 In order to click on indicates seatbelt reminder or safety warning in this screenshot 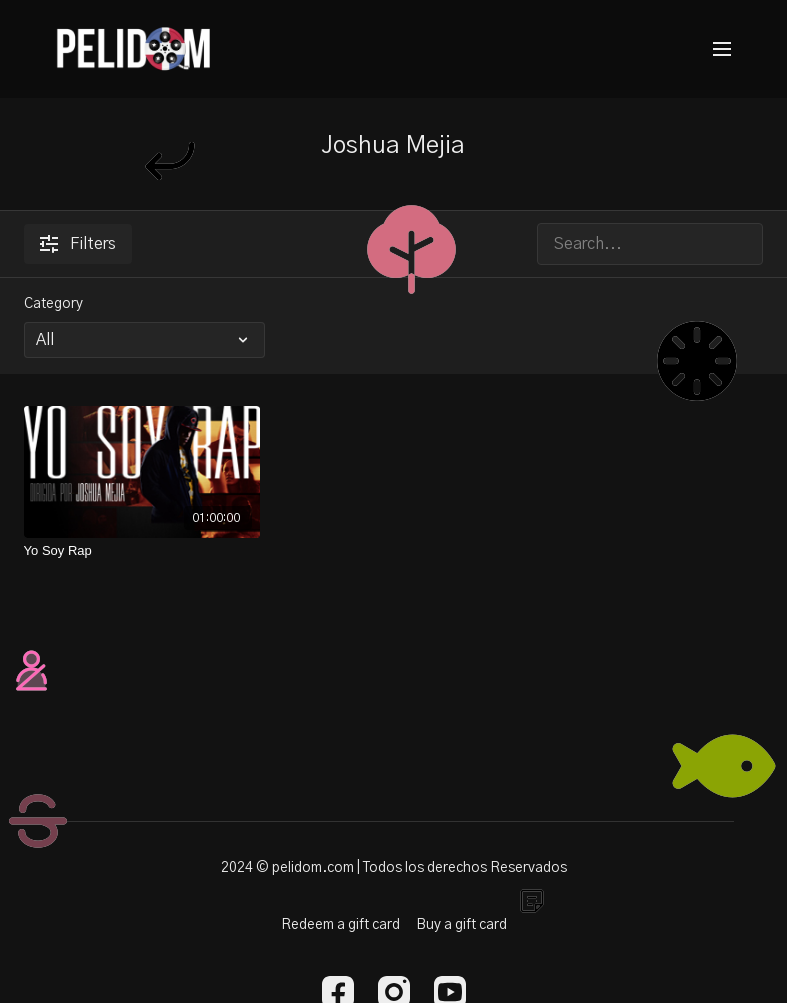, I will do `click(31, 670)`.